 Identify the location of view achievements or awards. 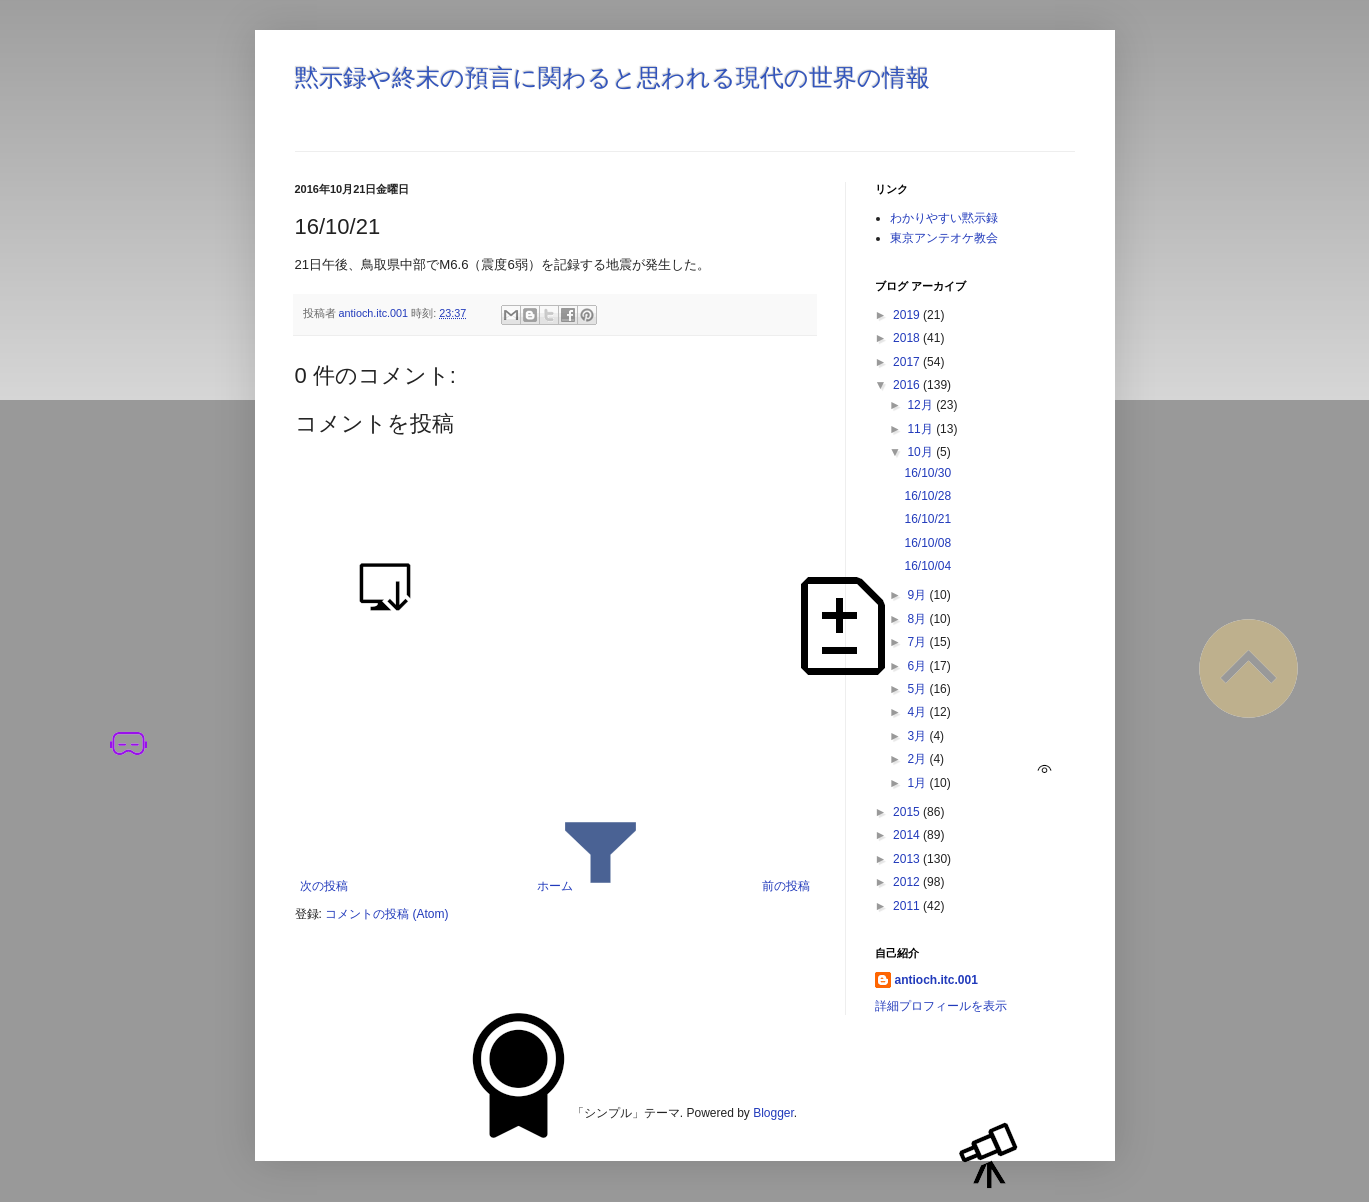
(518, 1075).